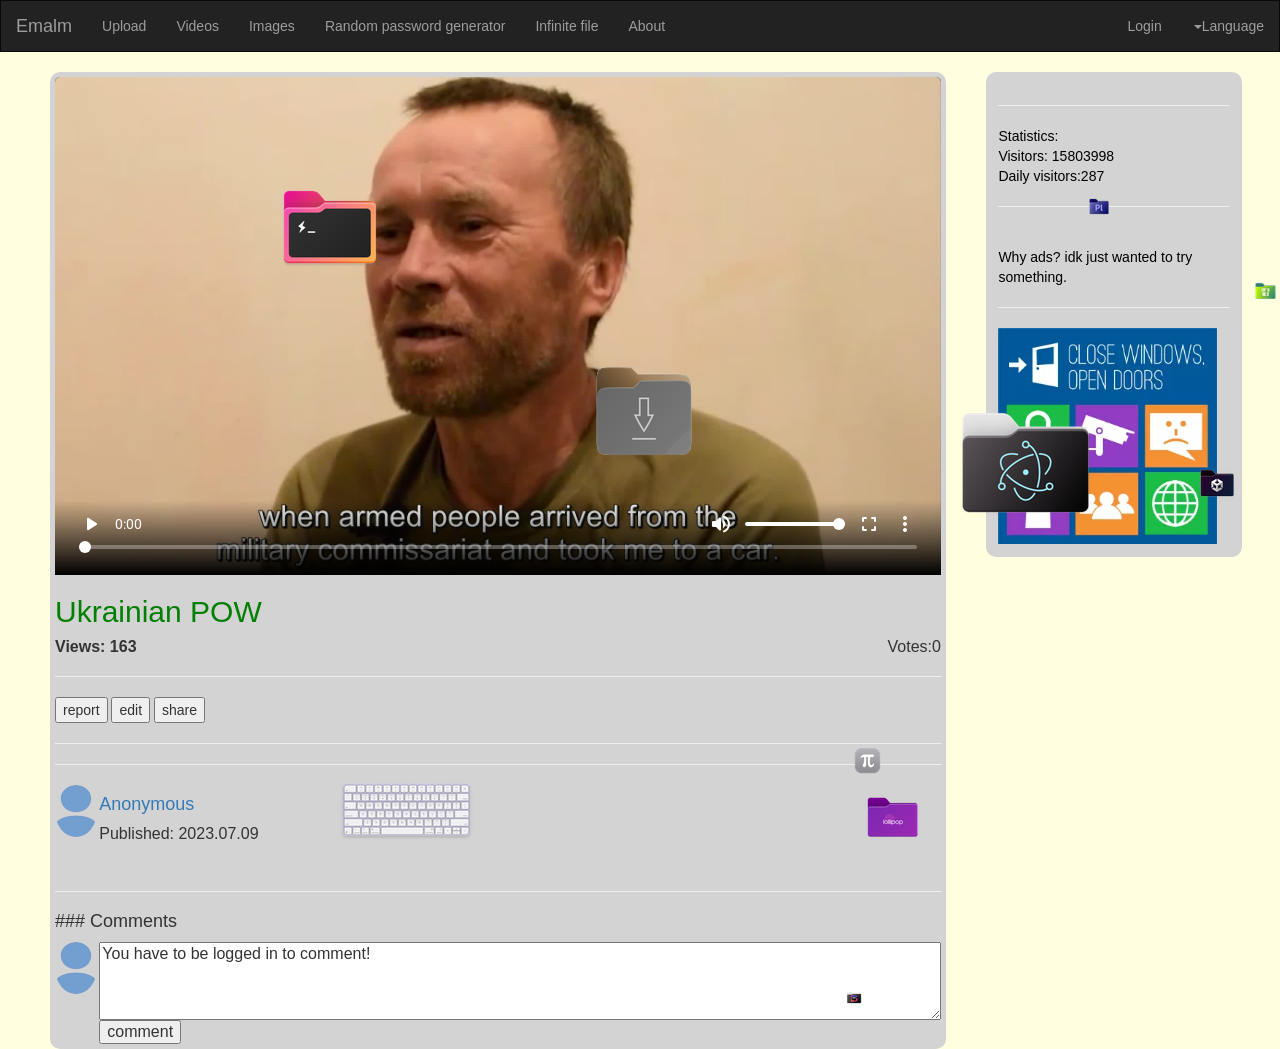 The width and height of the screenshot is (1280, 1049). Describe the element at coordinates (854, 998) in the screenshot. I see `folder containing JetBrains Qodana project files` at that location.